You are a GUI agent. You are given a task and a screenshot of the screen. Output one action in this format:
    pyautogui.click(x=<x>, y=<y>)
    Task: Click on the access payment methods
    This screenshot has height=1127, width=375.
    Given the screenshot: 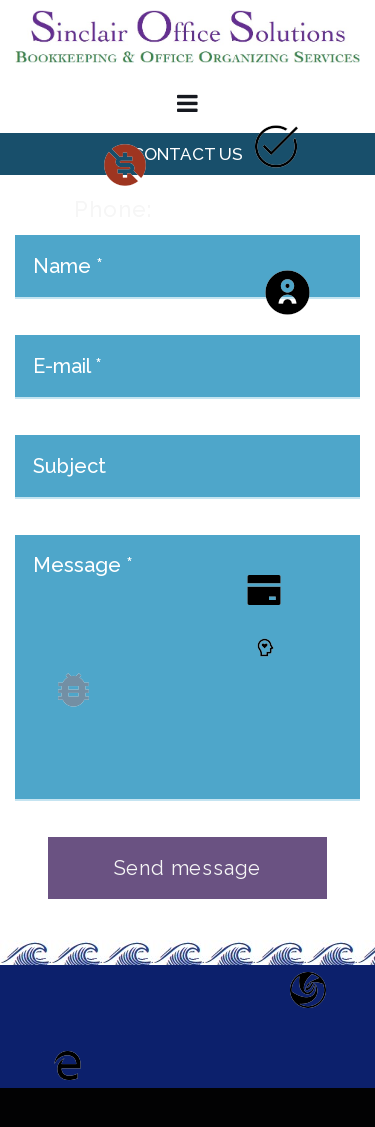 What is the action you would take?
    pyautogui.click(x=264, y=590)
    